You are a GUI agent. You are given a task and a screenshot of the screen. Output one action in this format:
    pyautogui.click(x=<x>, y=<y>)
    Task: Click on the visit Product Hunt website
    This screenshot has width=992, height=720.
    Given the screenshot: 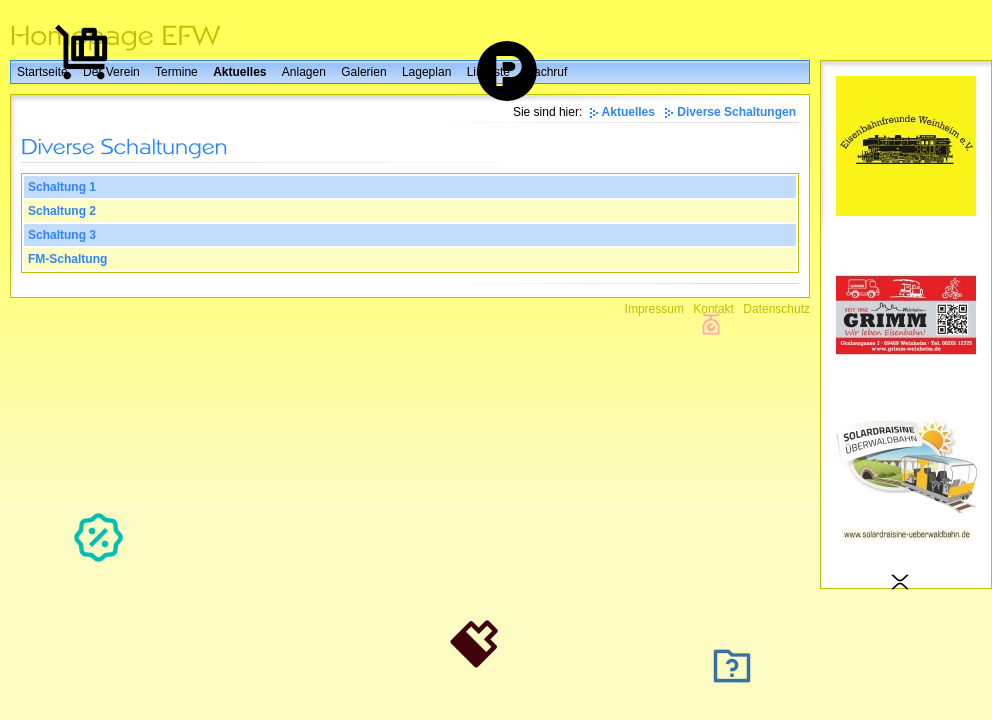 What is the action you would take?
    pyautogui.click(x=507, y=71)
    